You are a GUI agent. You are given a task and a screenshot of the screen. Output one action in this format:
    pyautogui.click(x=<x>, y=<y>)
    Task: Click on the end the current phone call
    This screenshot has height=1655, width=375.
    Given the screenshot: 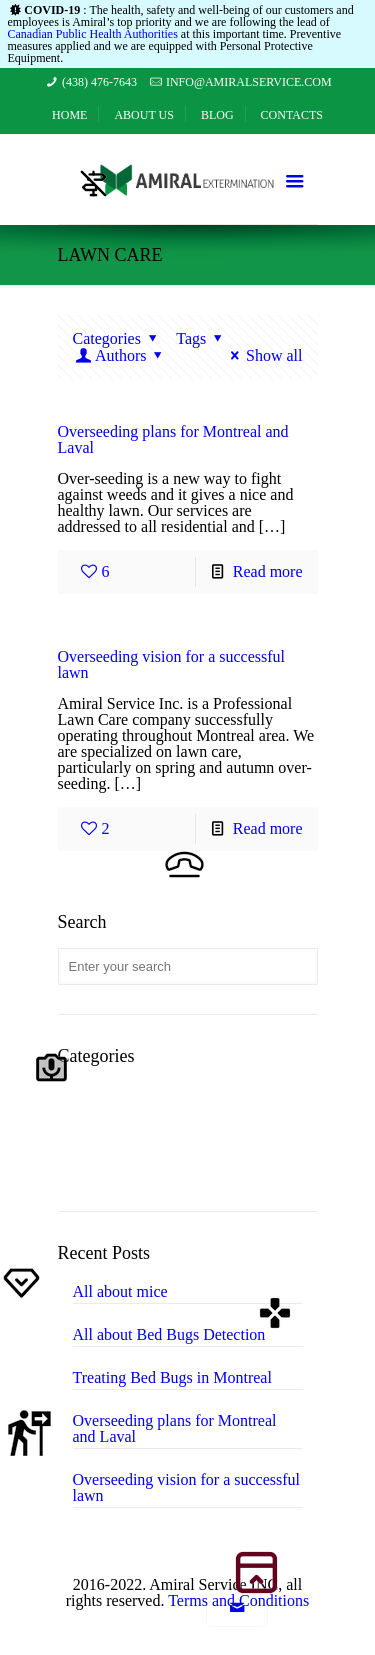 What is the action you would take?
    pyautogui.click(x=184, y=864)
    